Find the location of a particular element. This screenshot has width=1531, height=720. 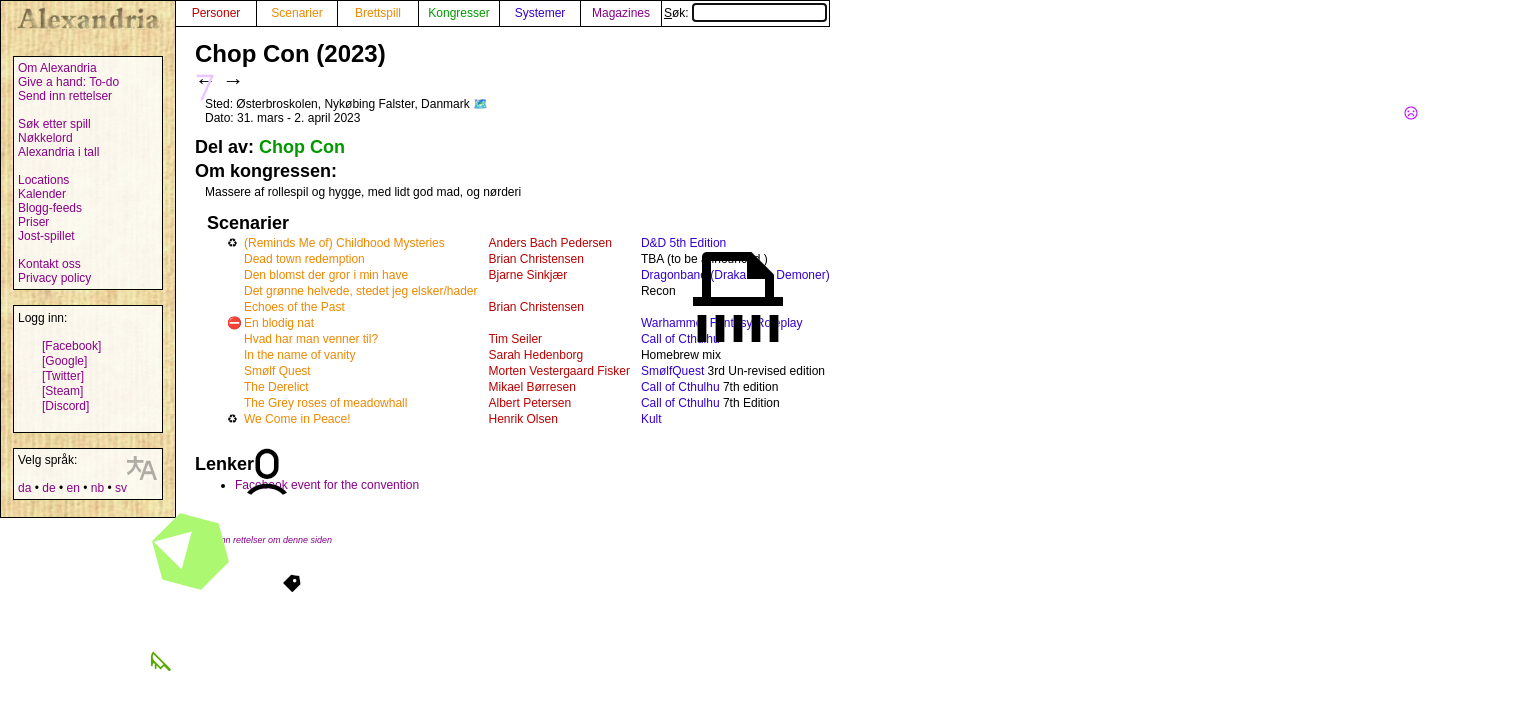

view user profile is located at coordinates (267, 472).